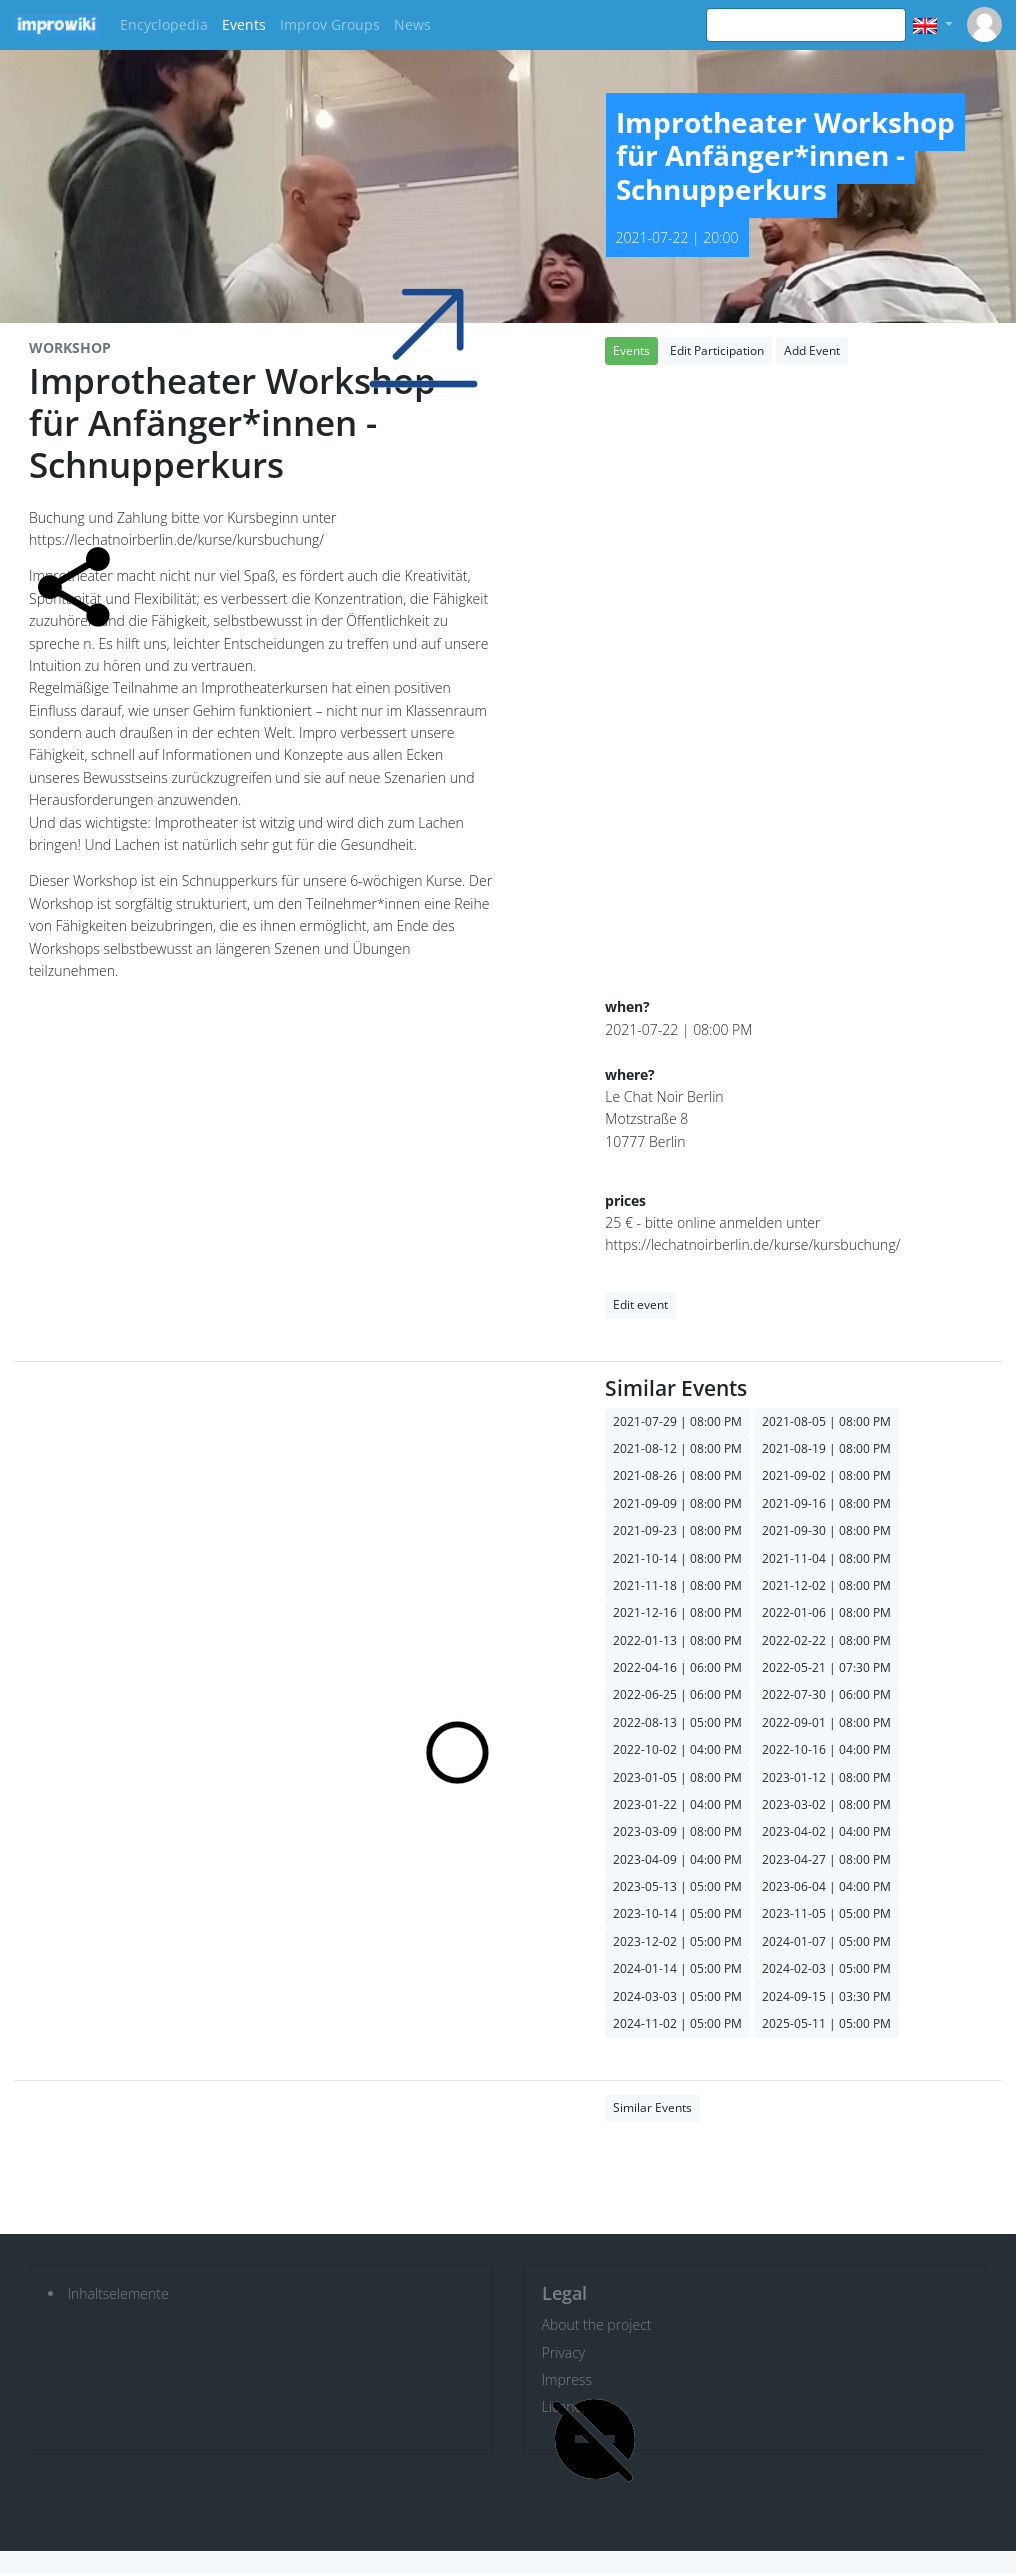 Image resolution: width=1016 pixels, height=2574 pixels. I want to click on indicates an unselected or empty state, so click(457, 1752).